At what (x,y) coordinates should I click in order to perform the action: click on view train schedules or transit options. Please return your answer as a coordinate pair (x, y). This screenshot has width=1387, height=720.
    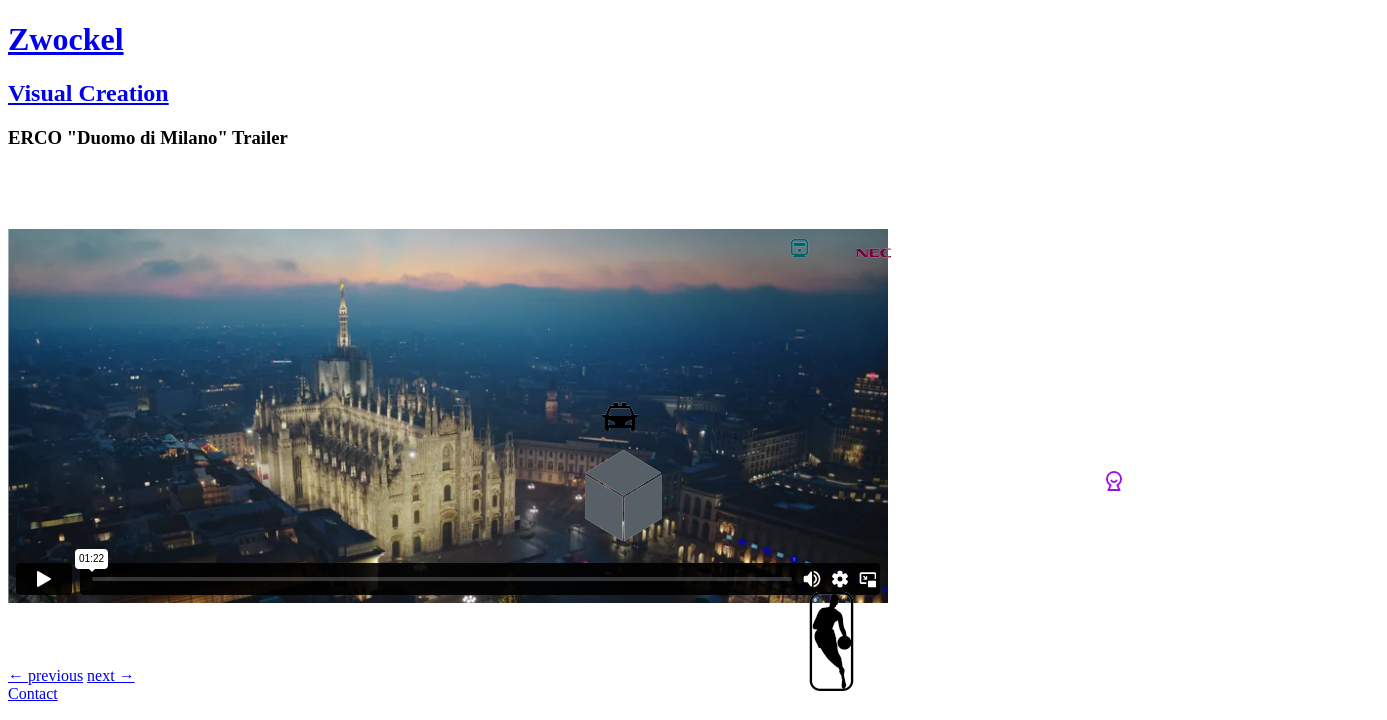
    Looking at the image, I should click on (799, 247).